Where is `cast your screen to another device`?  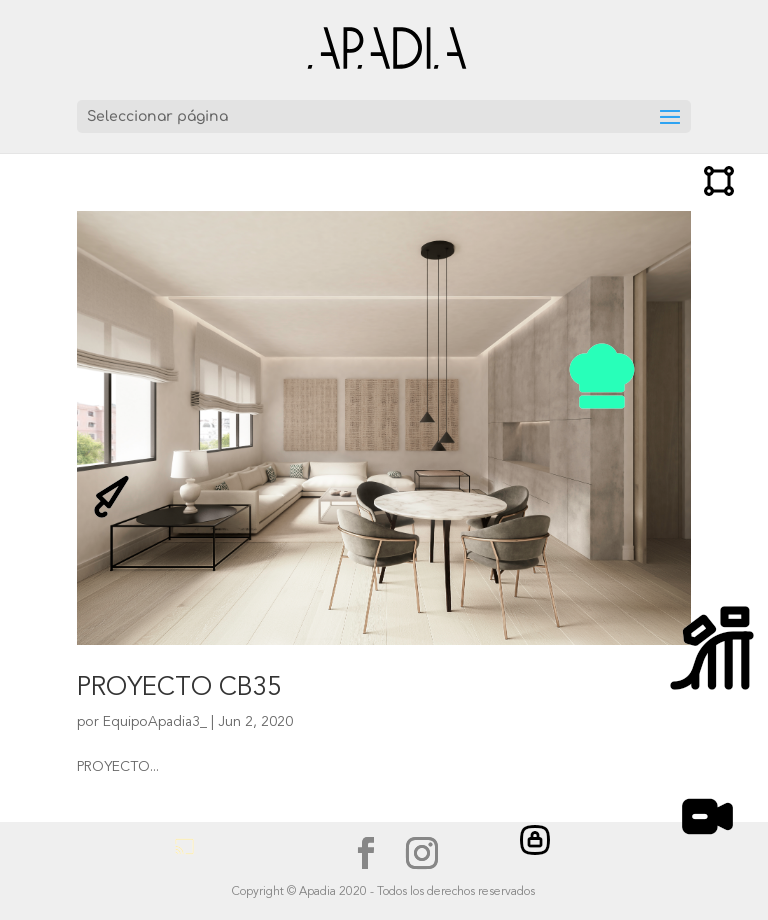
cast your screen to another device is located at coordinates (184, 846).